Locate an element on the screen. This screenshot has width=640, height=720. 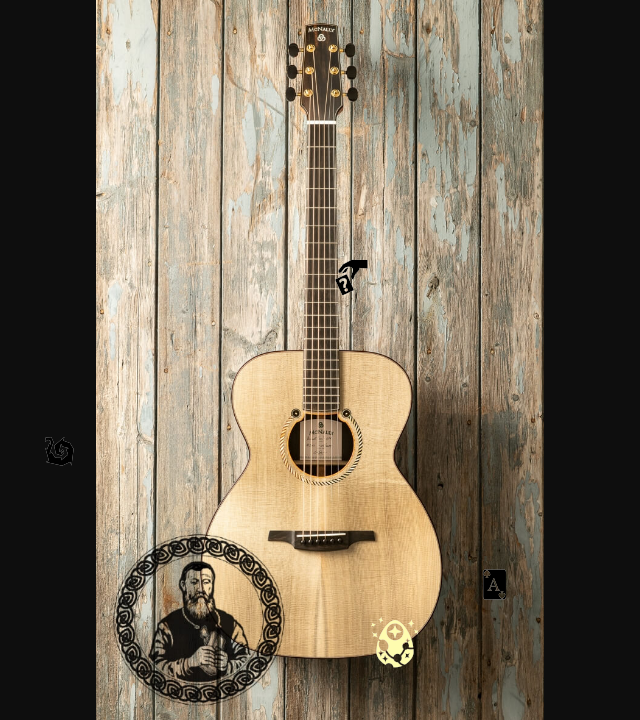
access card games or solitaire is located at coordinates (494, 584).